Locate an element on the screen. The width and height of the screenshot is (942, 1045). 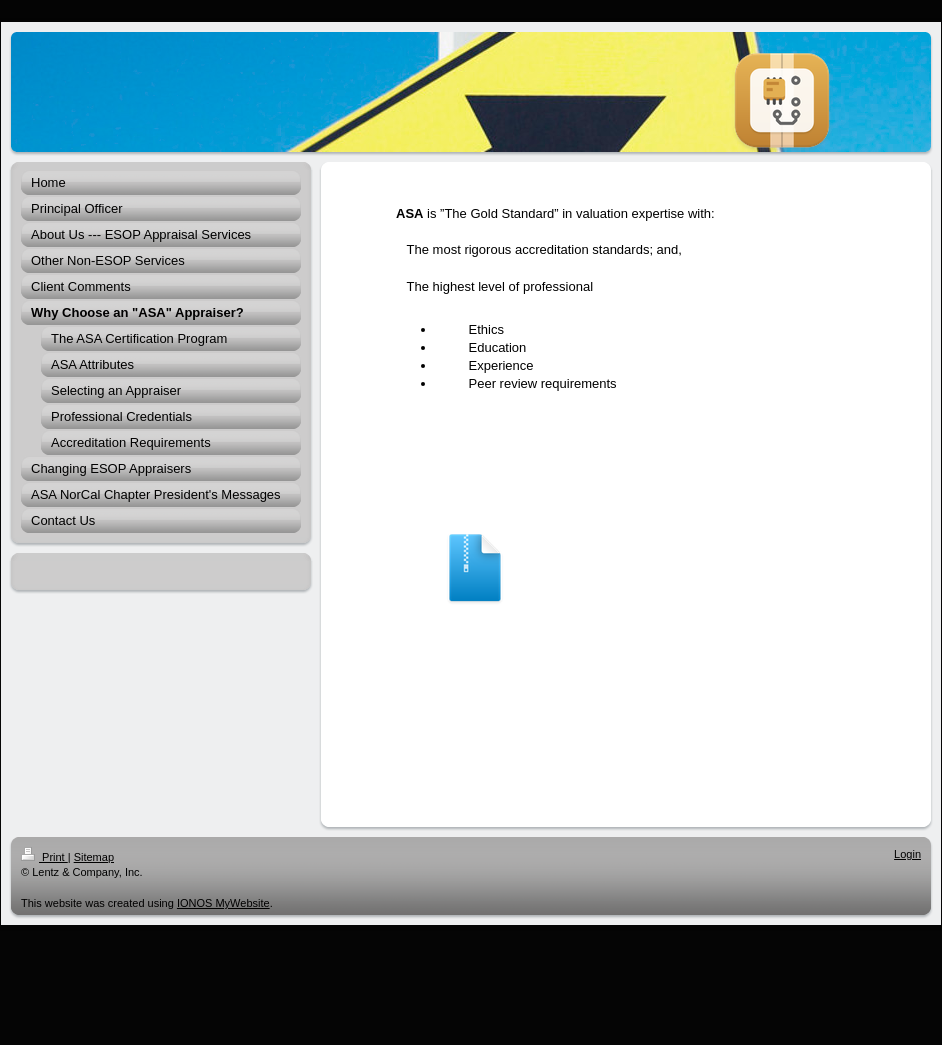
an archive file in .ar format is located at coordinates (475, 569).